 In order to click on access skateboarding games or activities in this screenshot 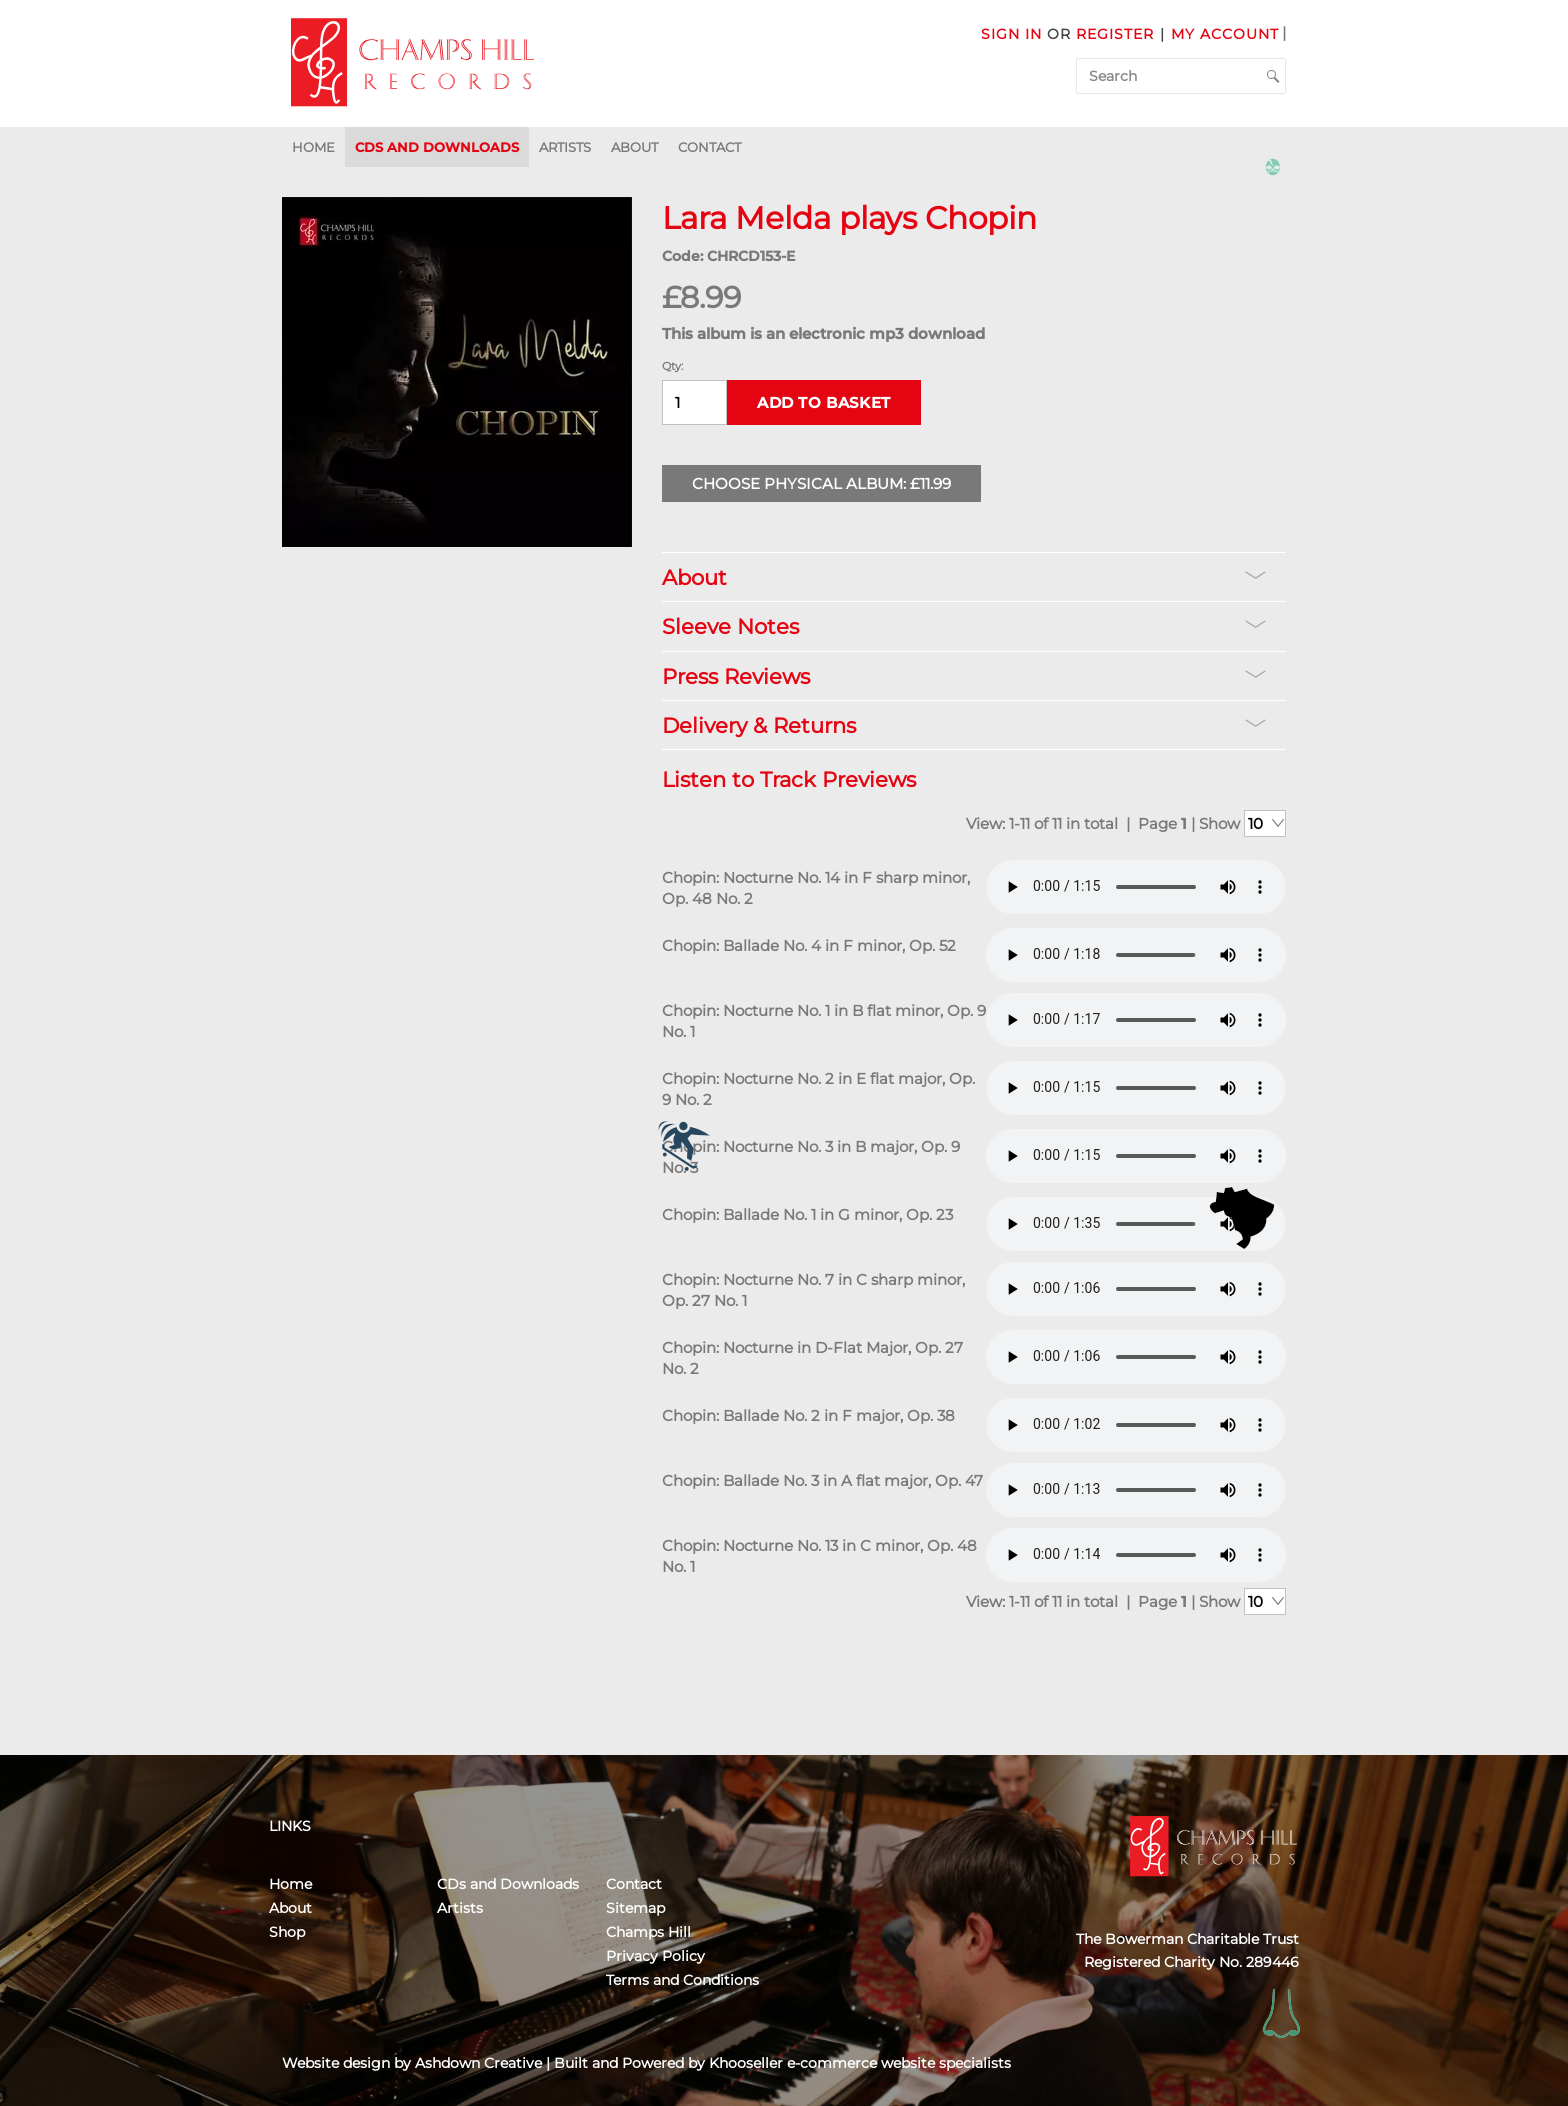, I will do `click(684, 1146)`.